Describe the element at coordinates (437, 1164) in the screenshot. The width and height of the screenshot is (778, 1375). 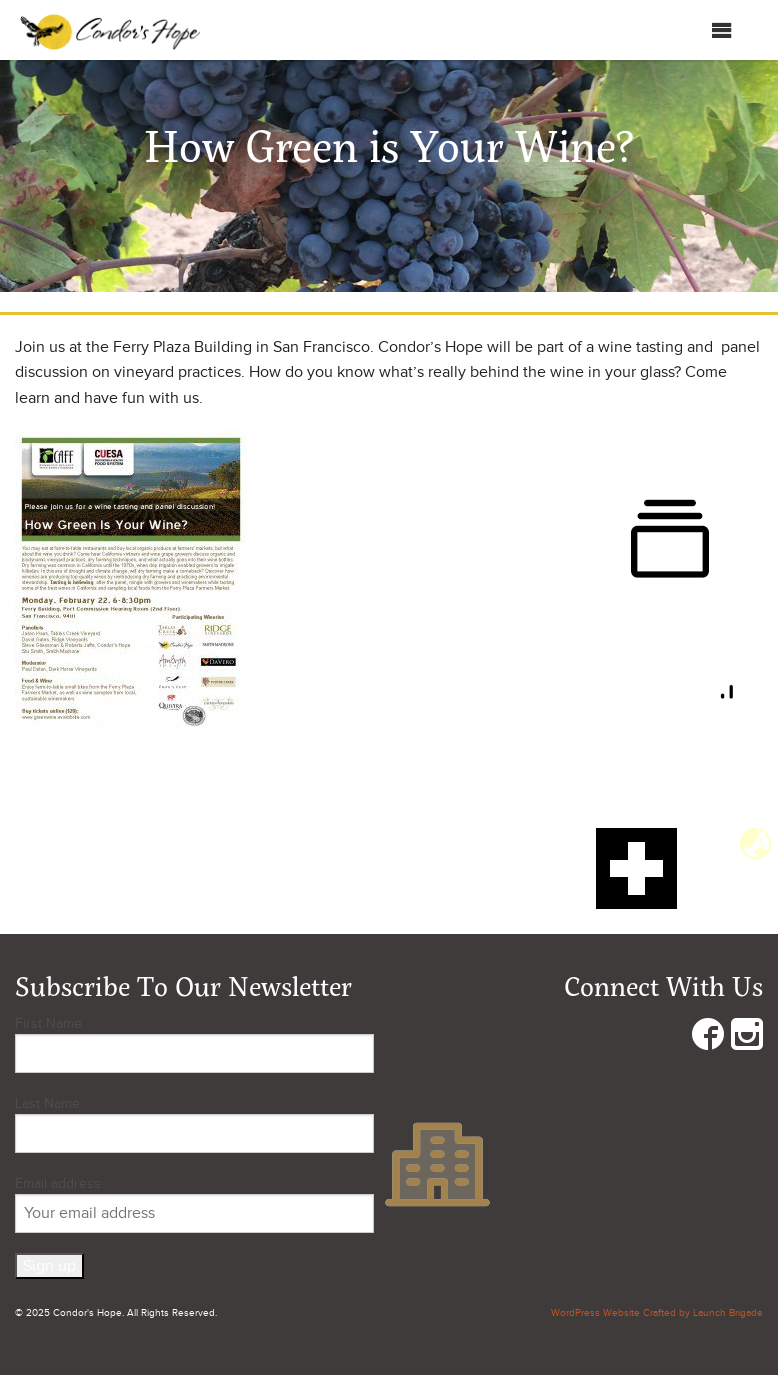
I see `view apartment or residential listings` at that location.